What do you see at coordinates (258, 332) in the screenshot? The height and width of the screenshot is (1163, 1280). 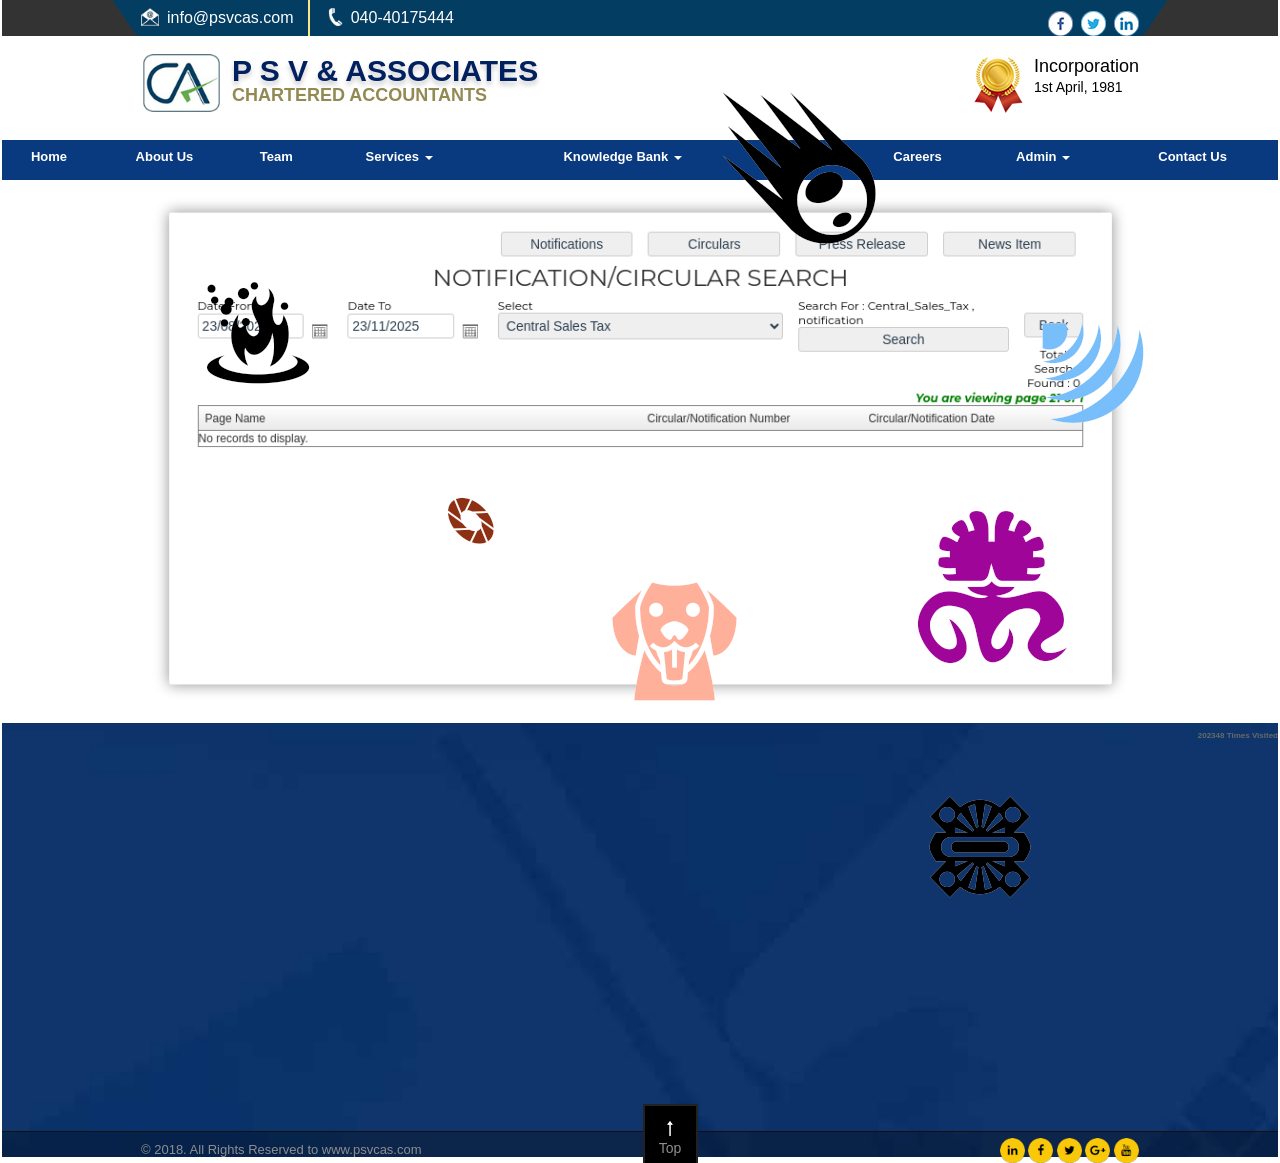 I see `indicates fire damage or burning status effect` at bounding box center [258, 332].